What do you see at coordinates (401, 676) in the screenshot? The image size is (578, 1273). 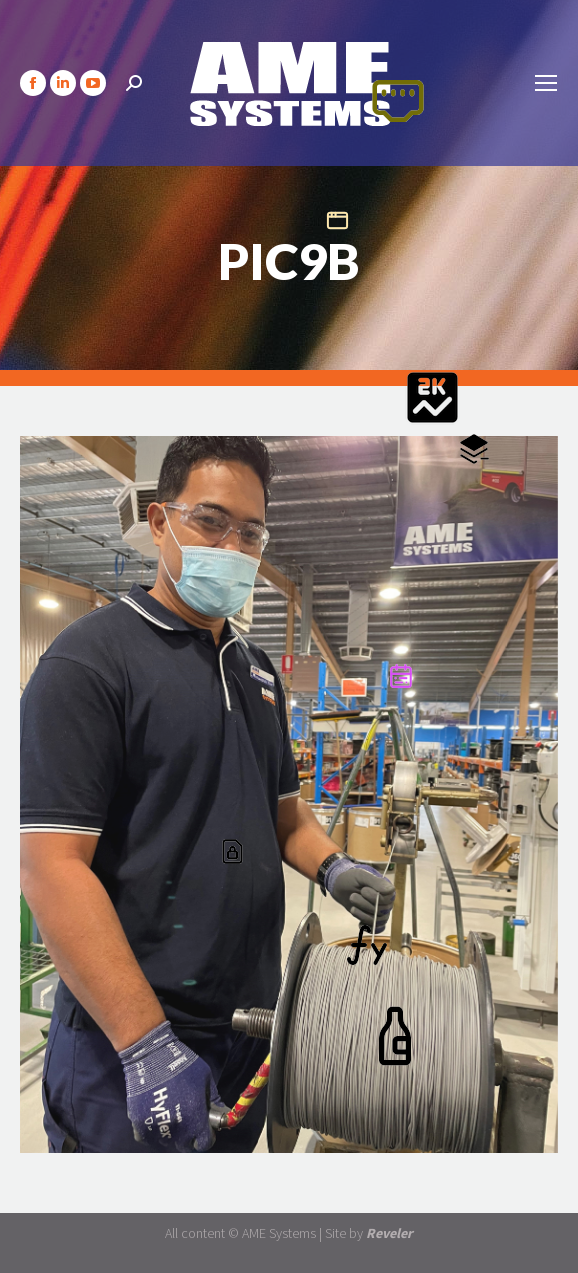 I see `select a date range` at bounding box center [401, 676].